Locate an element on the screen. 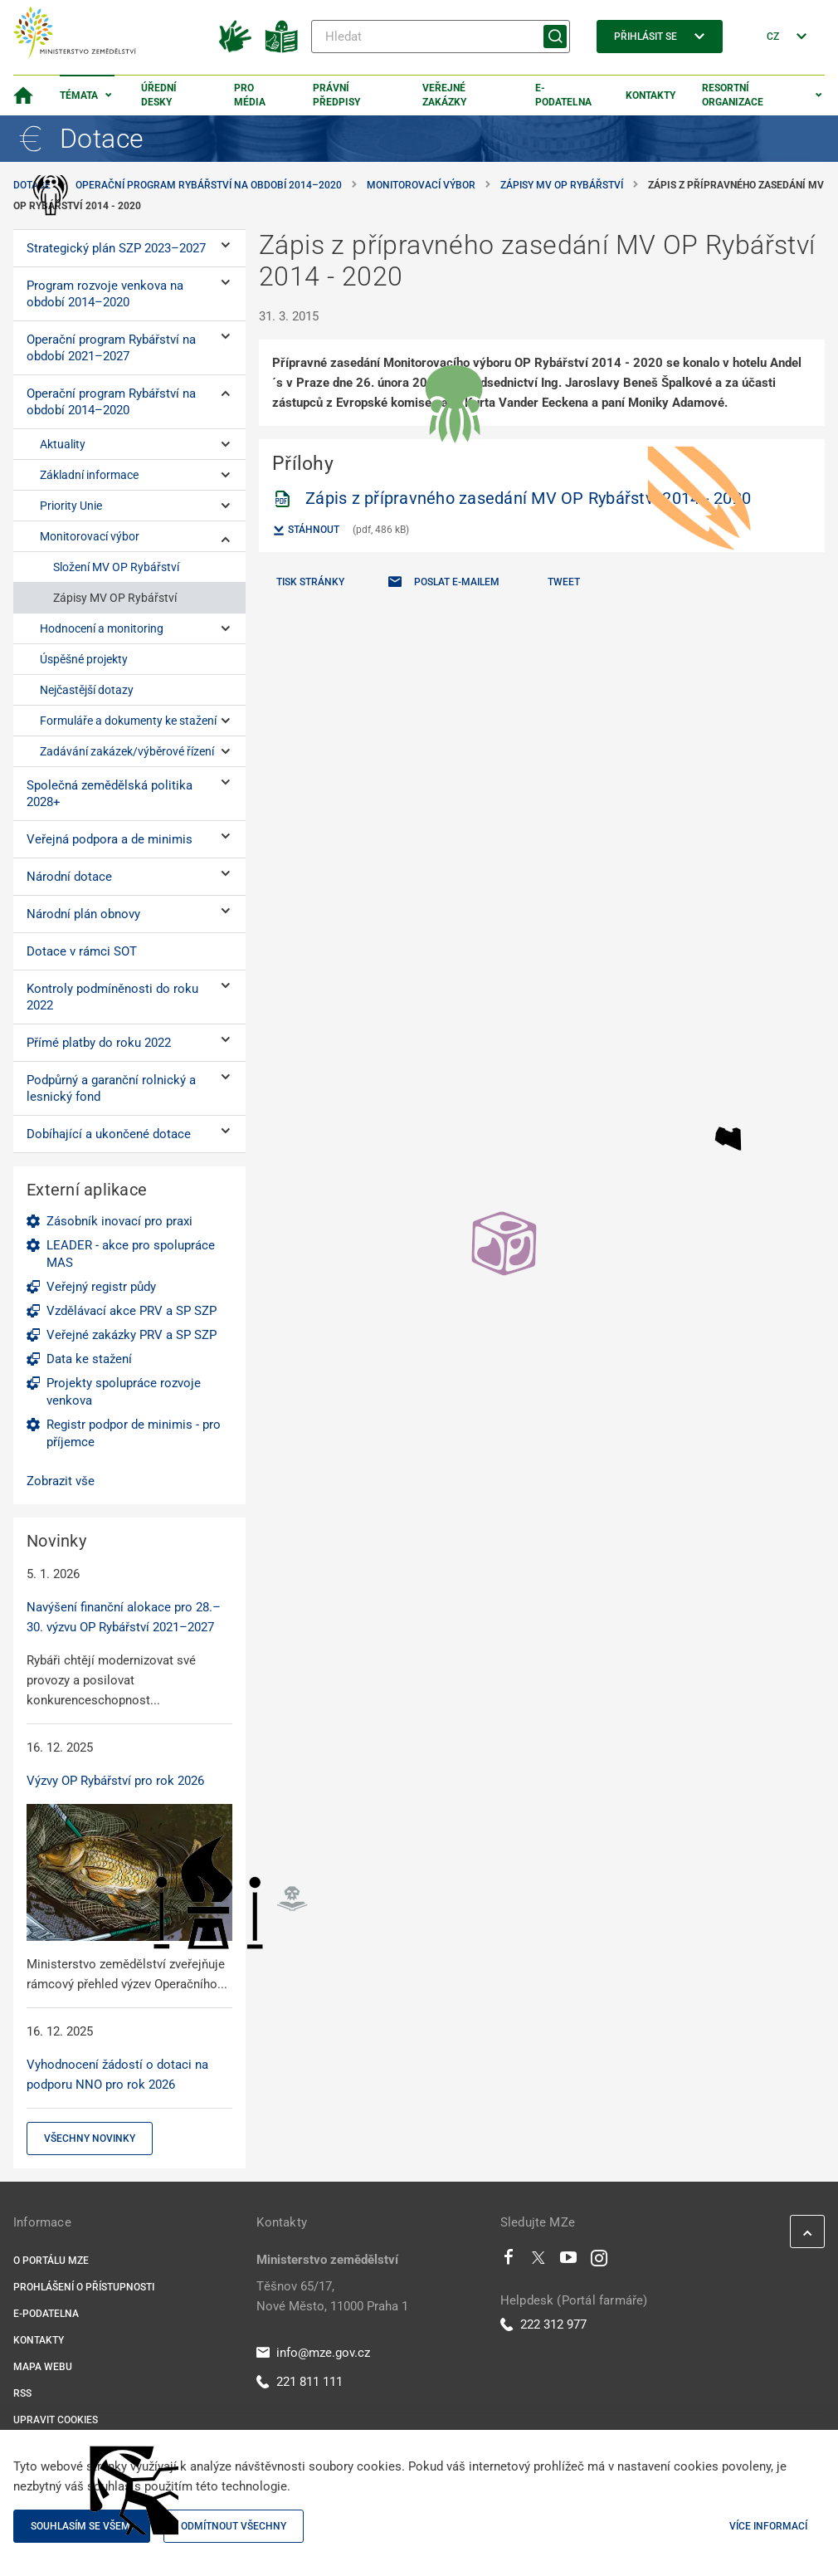  select Libya on the map is located at coordinates (728, 1138).